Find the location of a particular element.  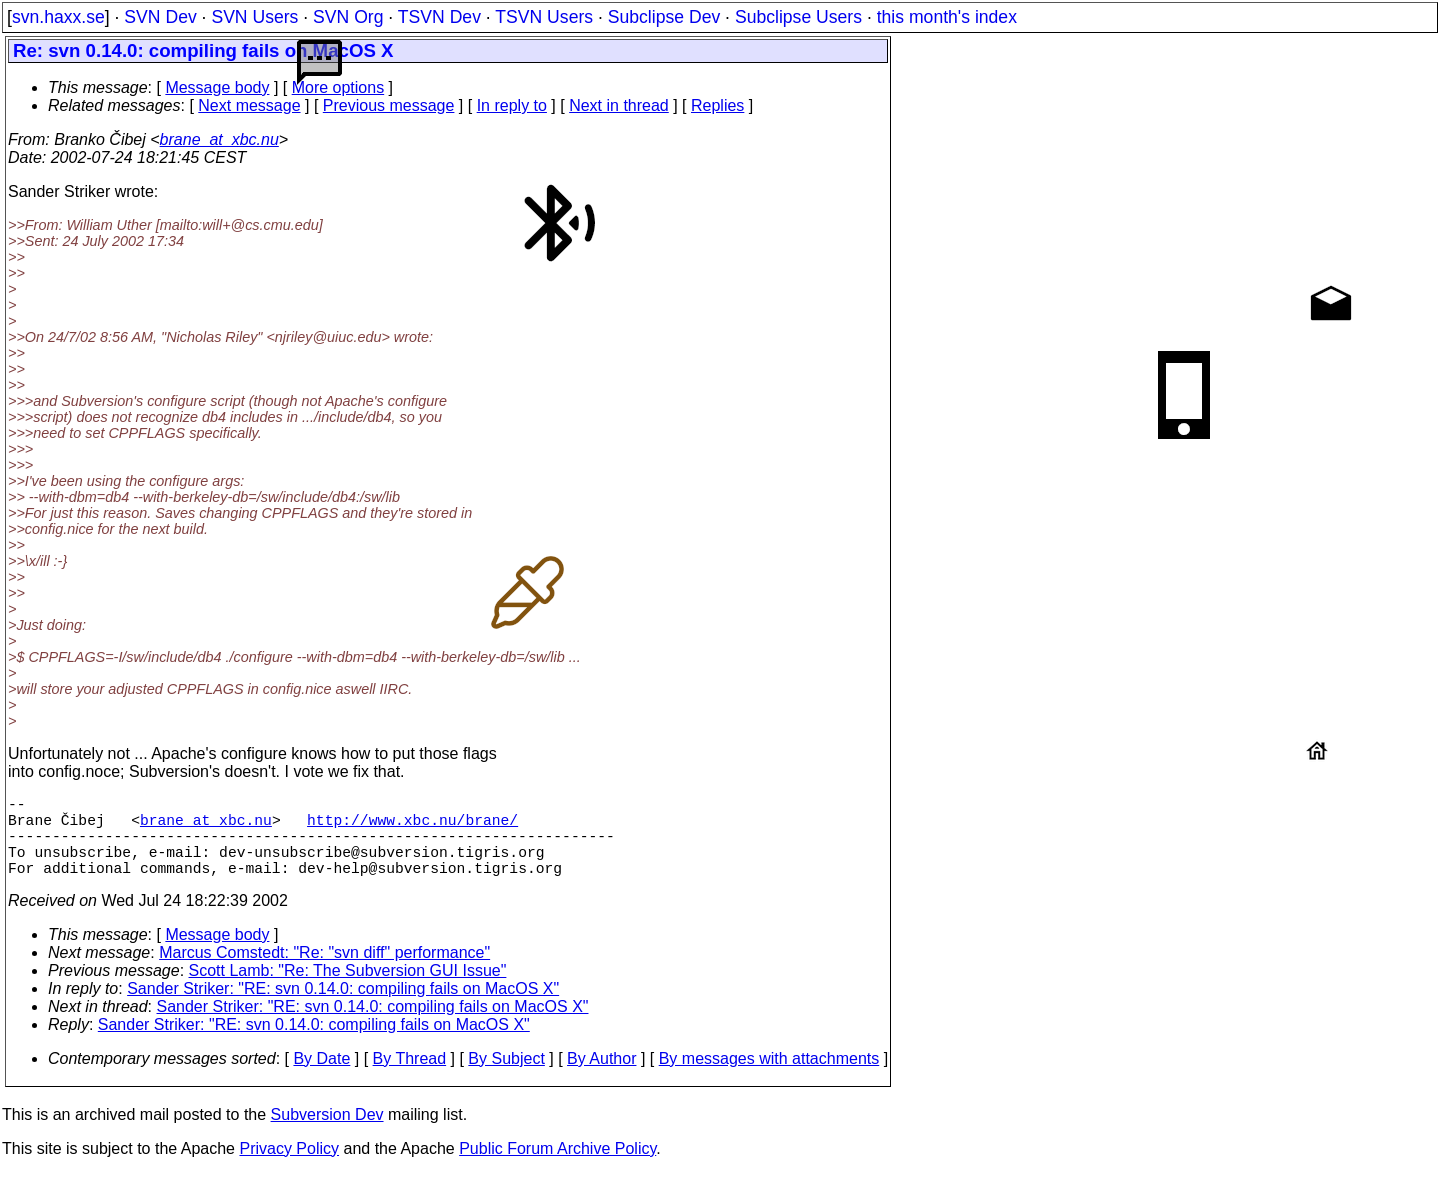

view an opened email message is located at coordinates (1331, 303).